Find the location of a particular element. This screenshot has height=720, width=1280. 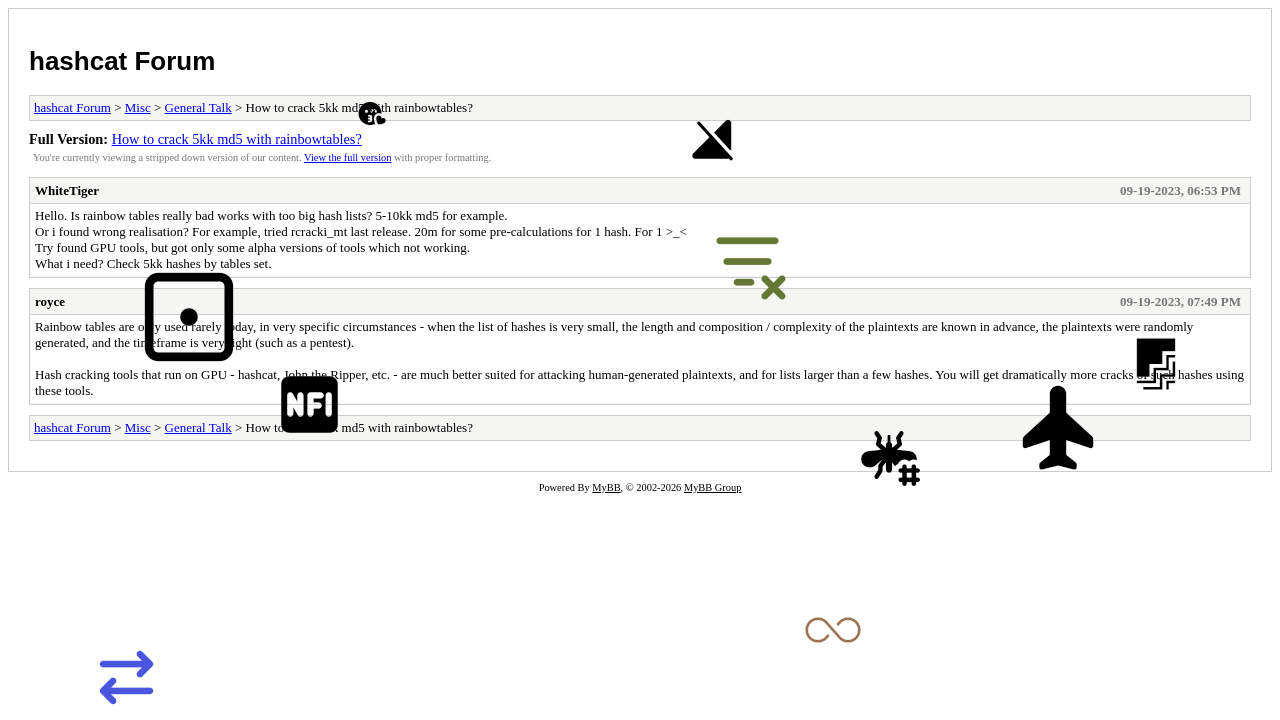

firstdraft logo is located at coordinates (1156, 364).